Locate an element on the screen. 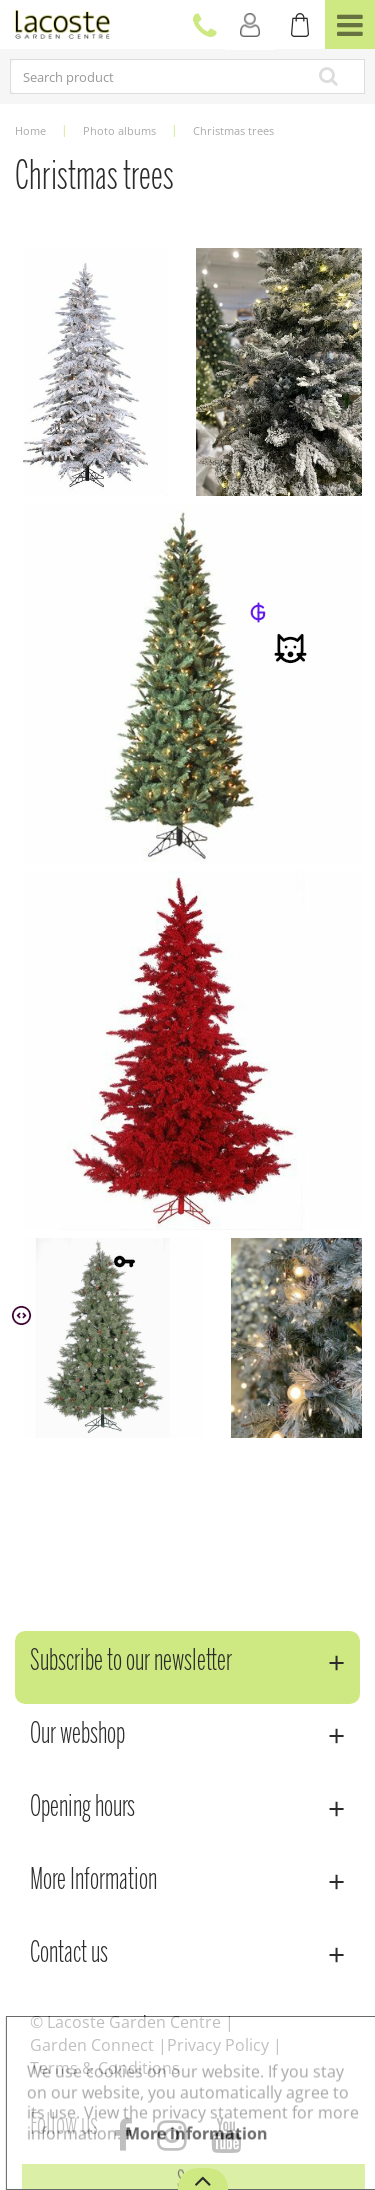  access VPN or secure connection settings is located at coordinates (124, 1261).